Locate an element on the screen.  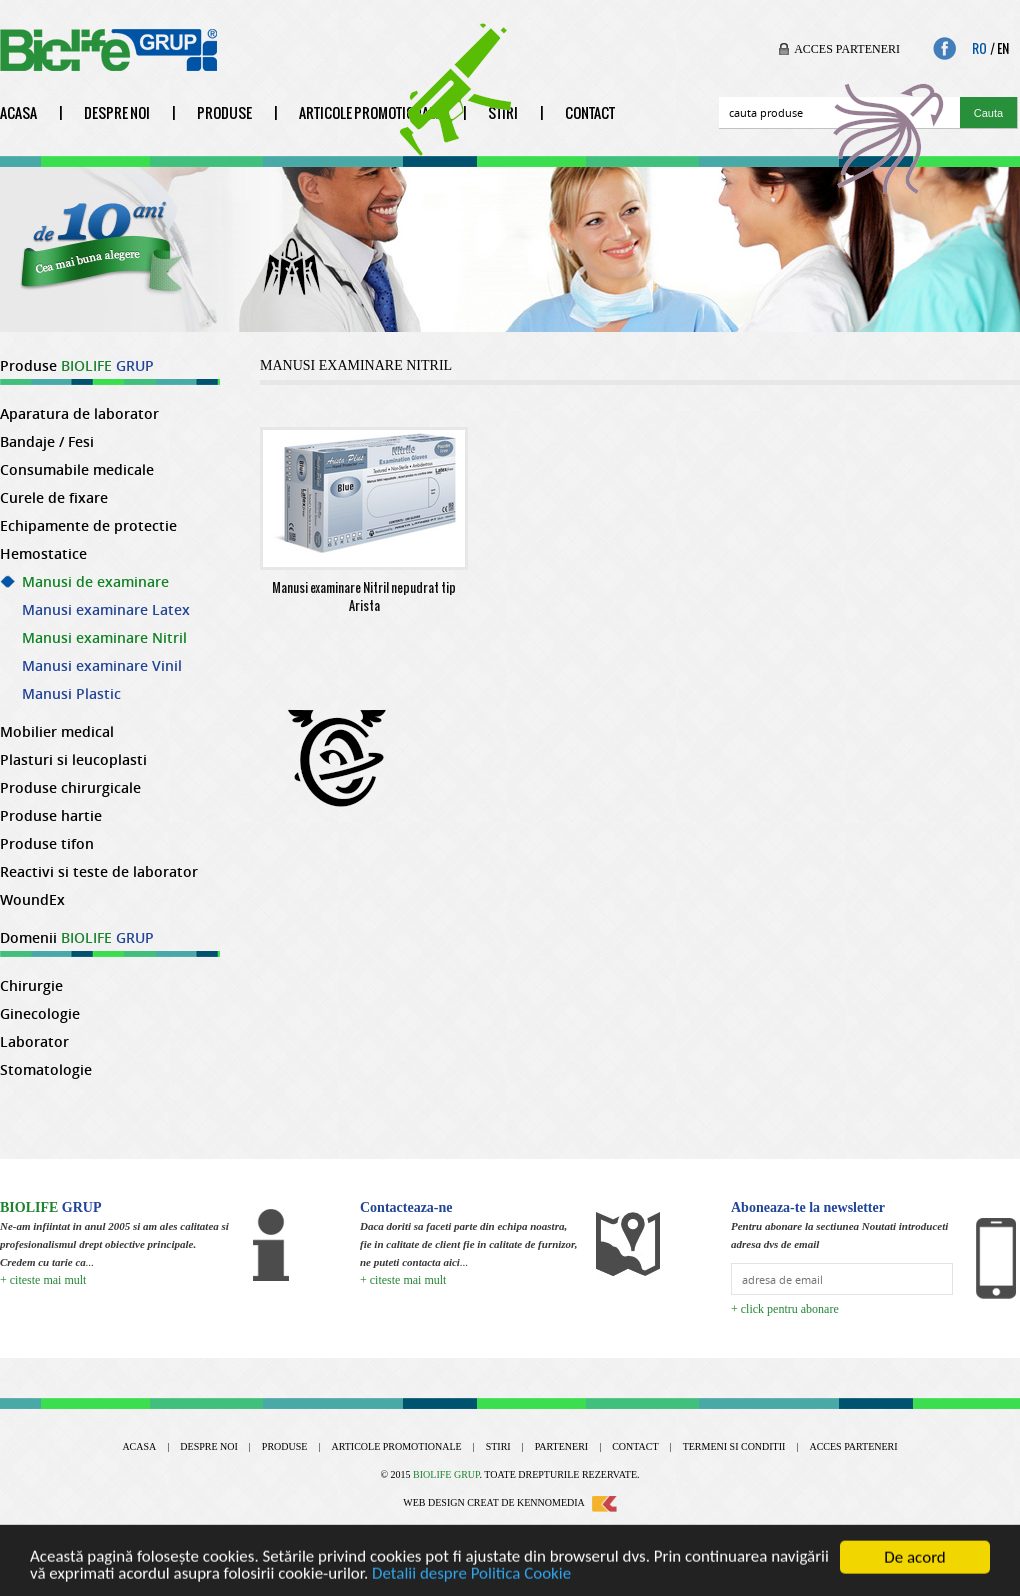
select mp5 submachine gun in weapon loadout is located at coordinates (455, 89).